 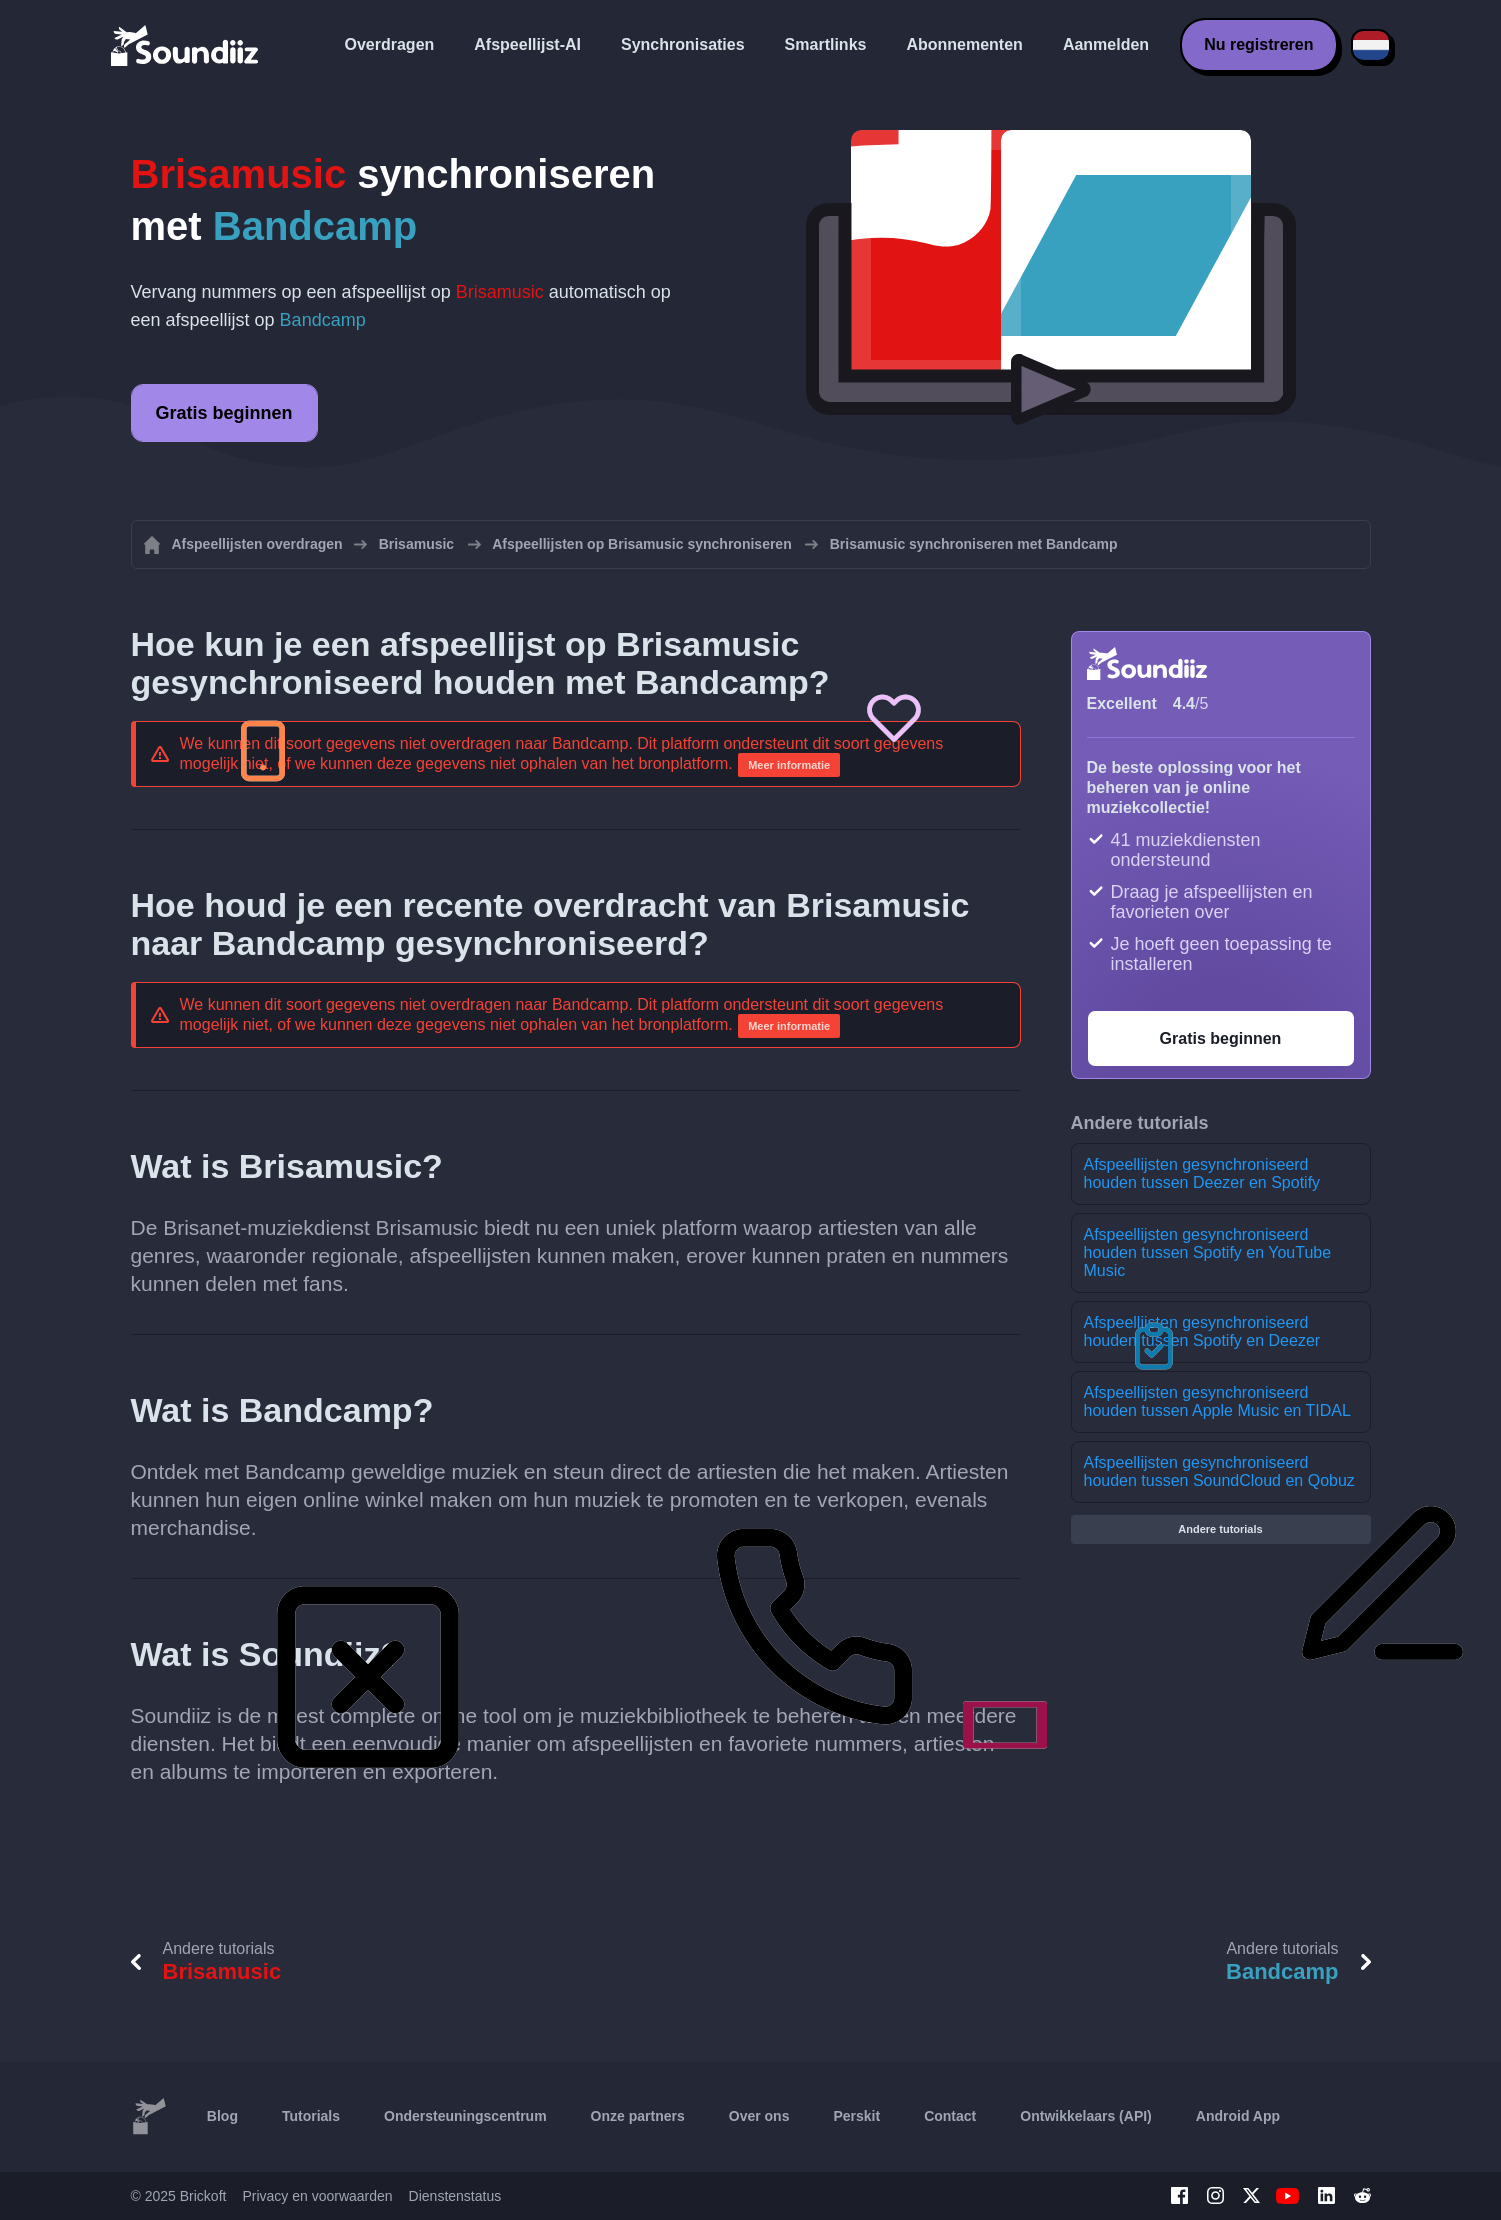 I want to click on add item to favorites, so click(x=894, y=718).